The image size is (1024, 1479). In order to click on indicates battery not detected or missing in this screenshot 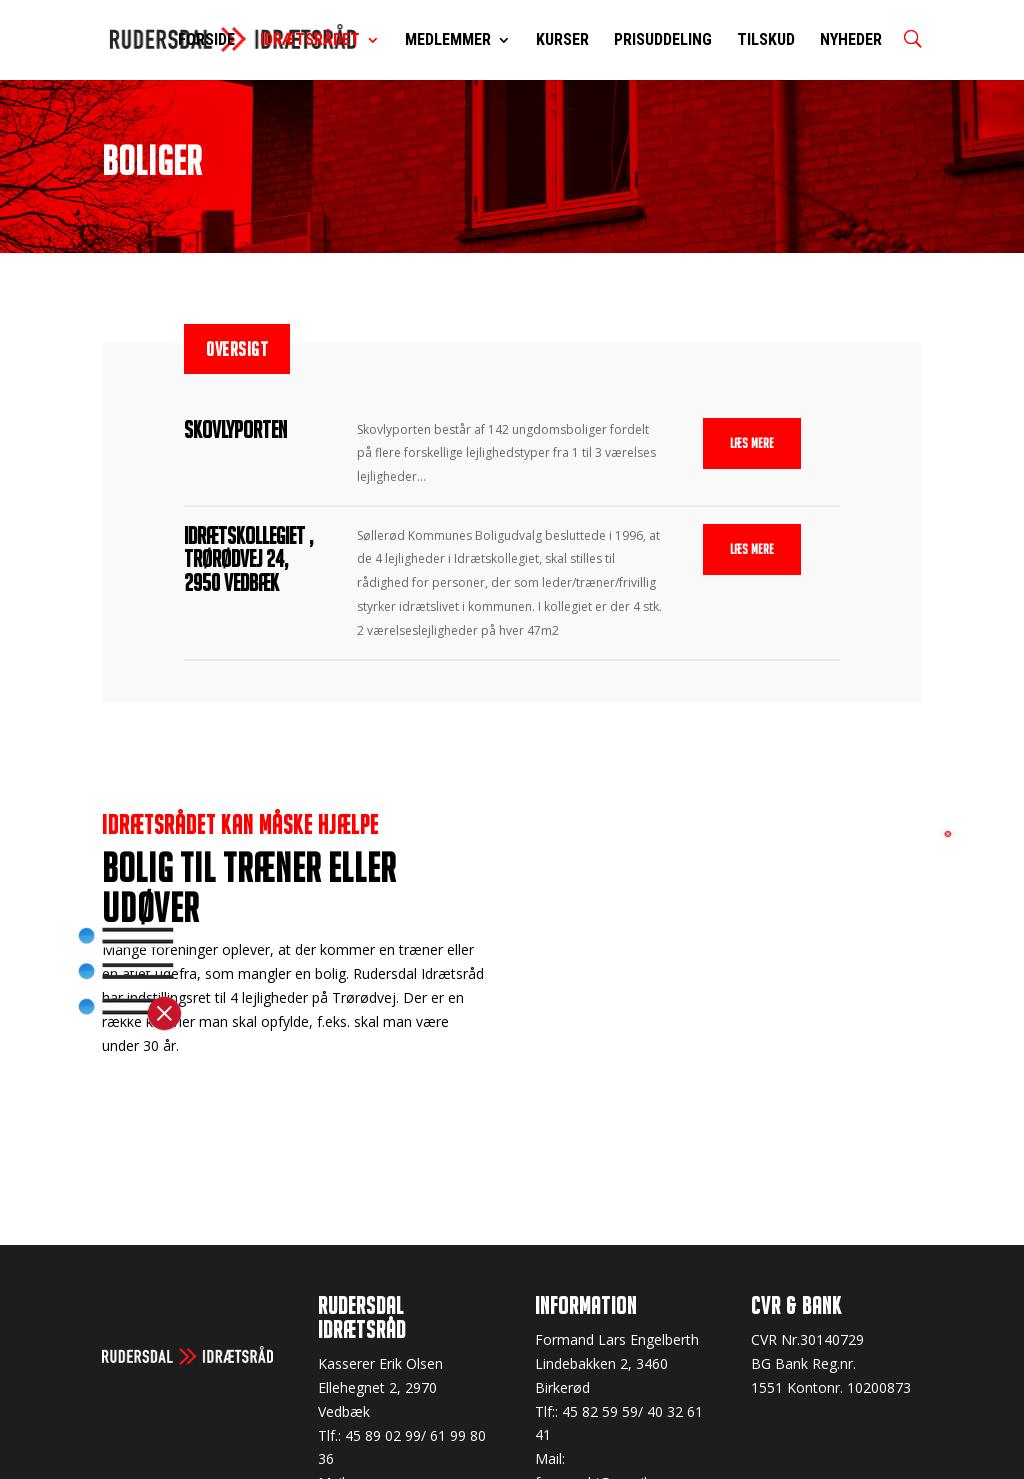, I will do `click(949, 834)`.